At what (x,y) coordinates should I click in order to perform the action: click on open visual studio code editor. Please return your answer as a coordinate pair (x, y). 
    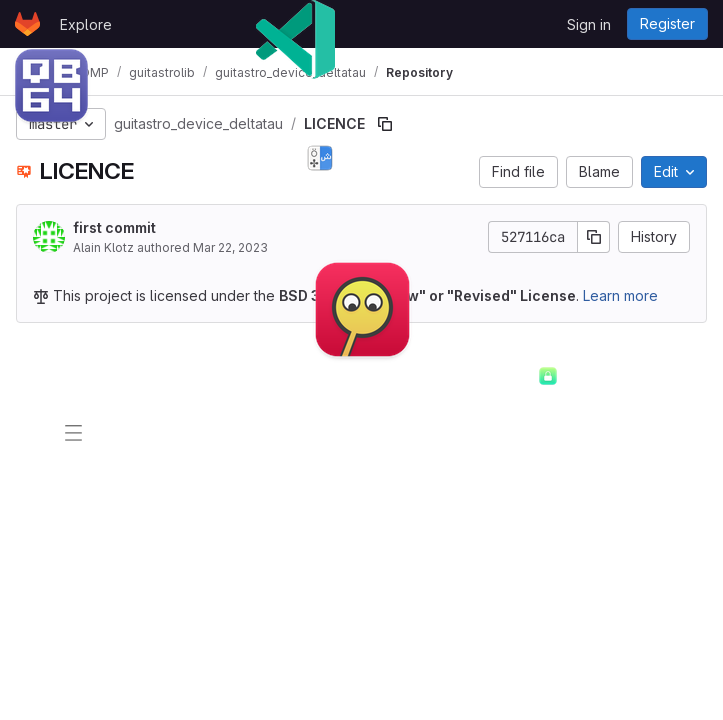
    Looking at the image, I should click on (295, 39).